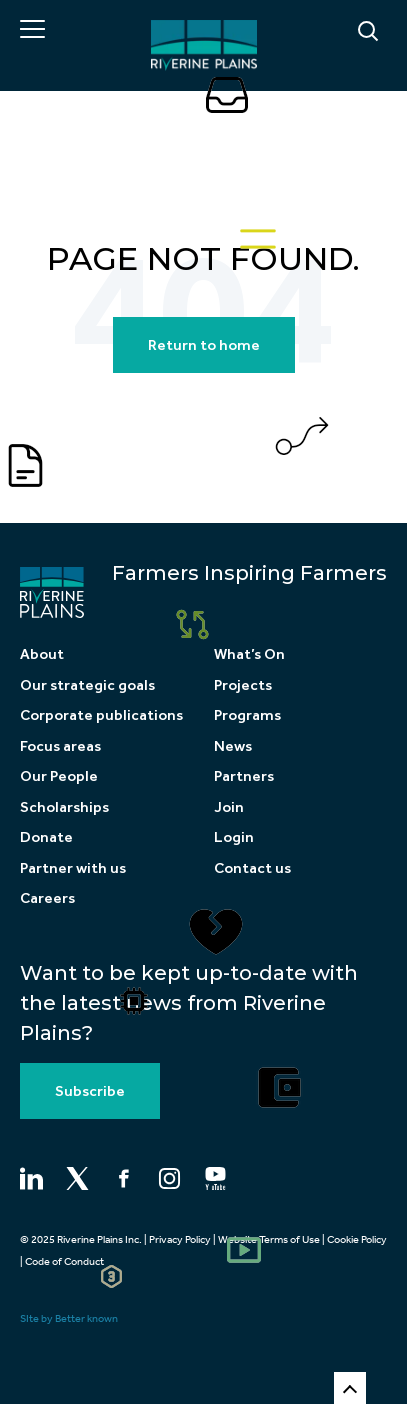  Describe the element at coordinates (258, 239) in the screenshot. I see `open menu or navigation options` at that location.